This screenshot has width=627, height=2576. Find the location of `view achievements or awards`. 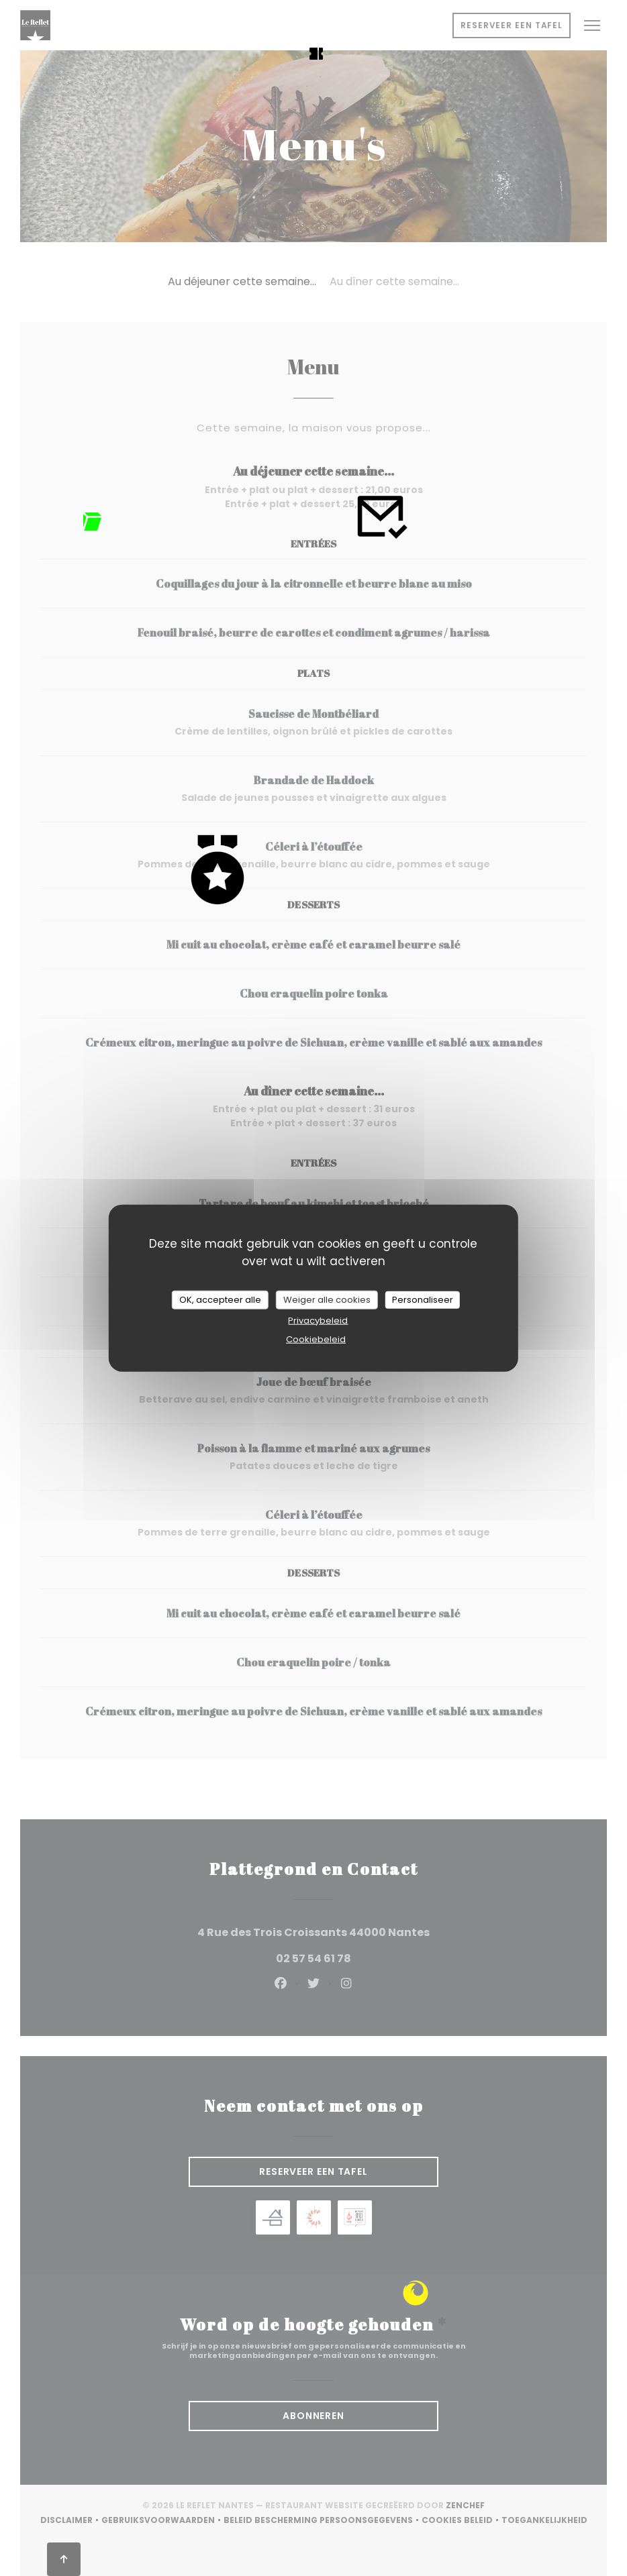

view achievements or awards is located at coordinates (218, 868).